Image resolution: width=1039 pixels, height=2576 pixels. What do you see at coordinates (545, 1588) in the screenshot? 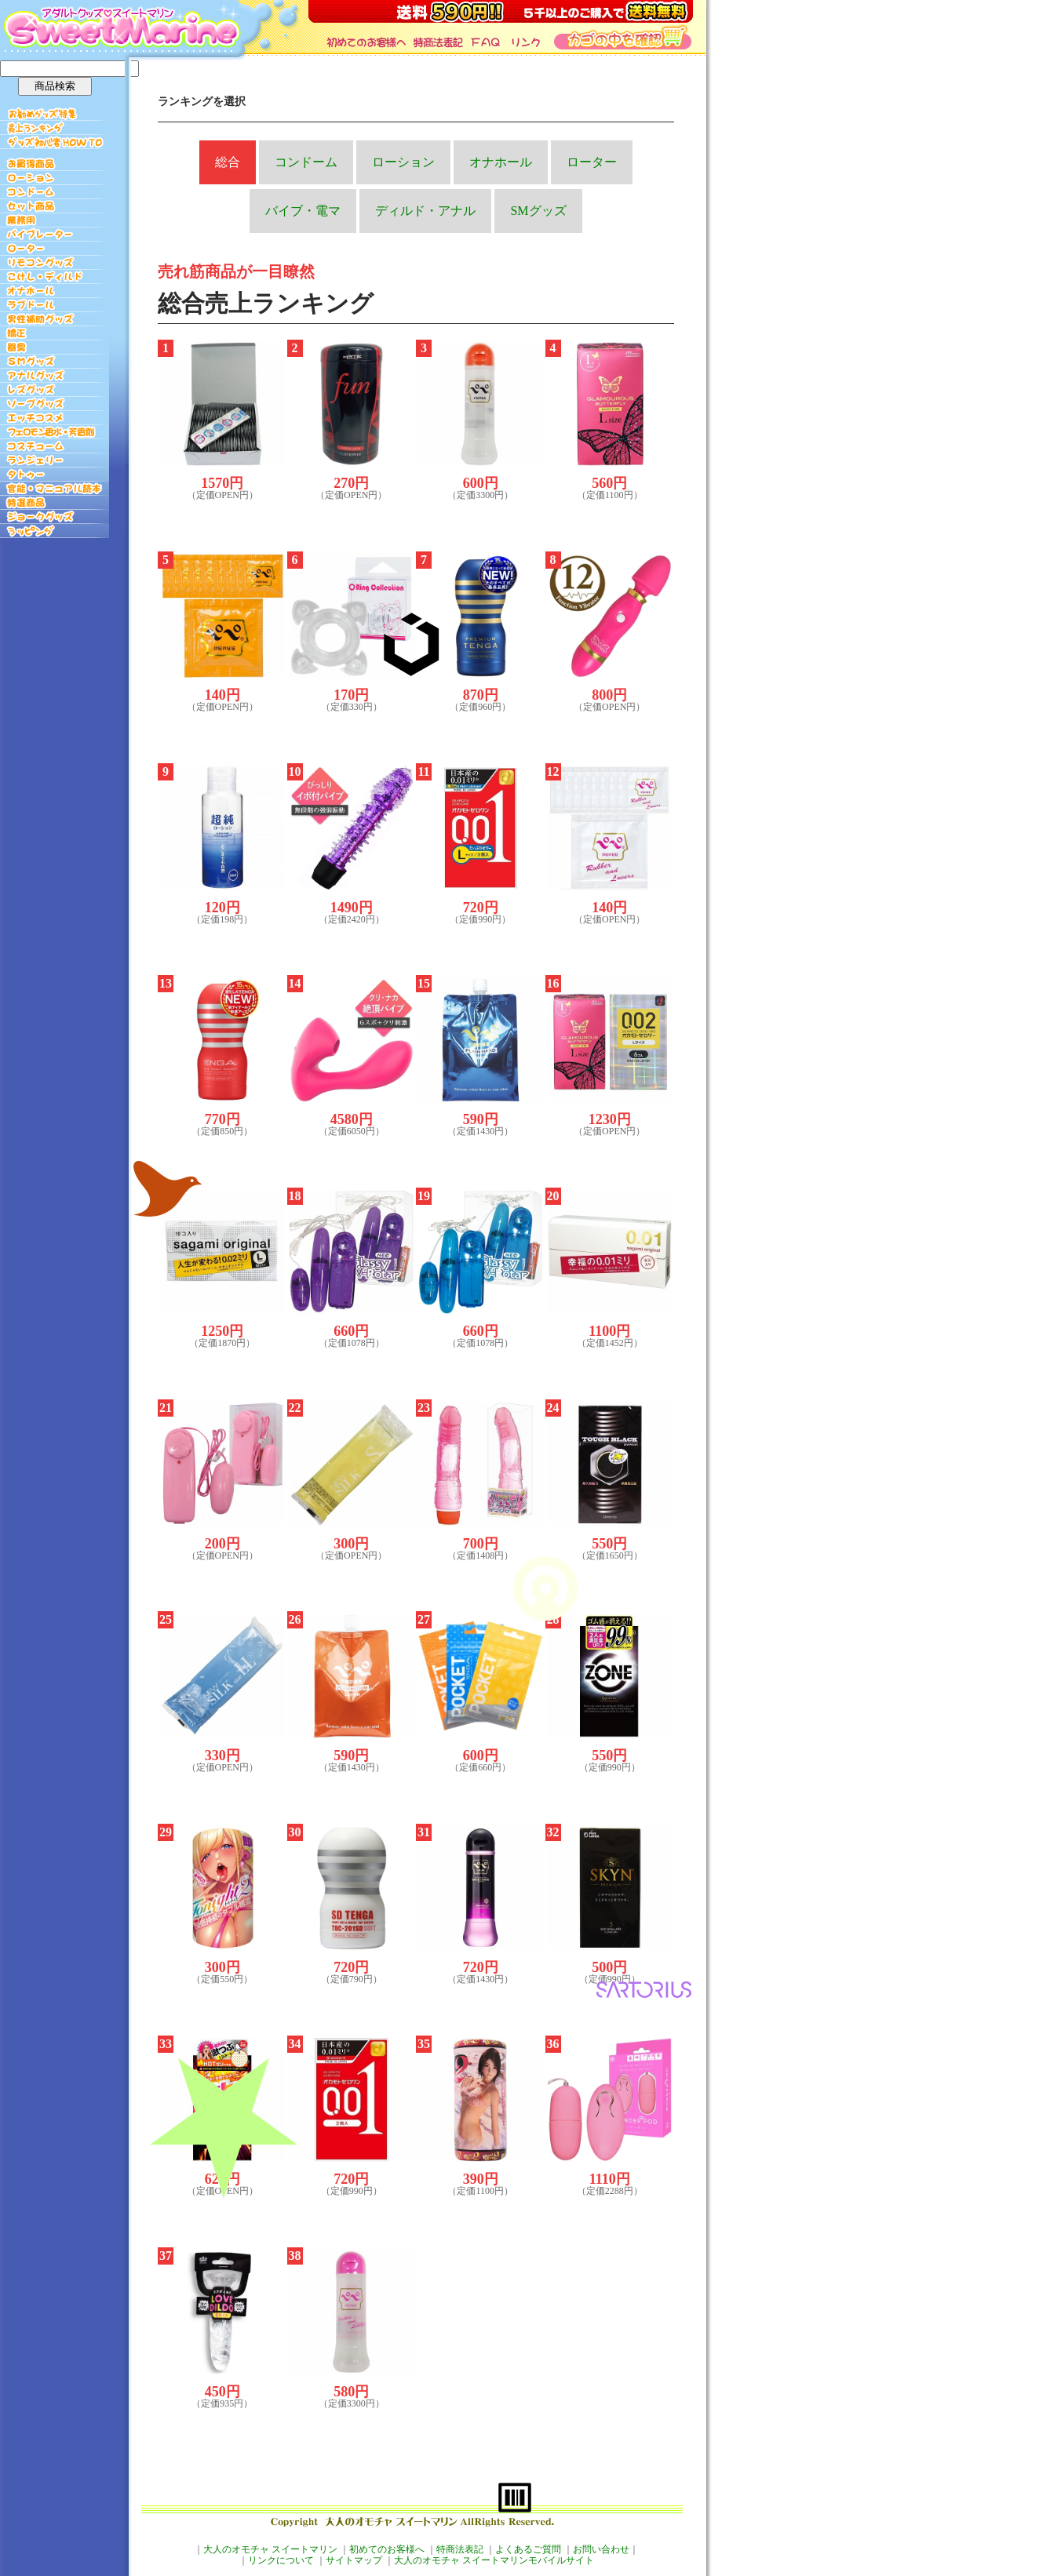
I see `open the Castro podcast app` at bounding box center [545, 1588].